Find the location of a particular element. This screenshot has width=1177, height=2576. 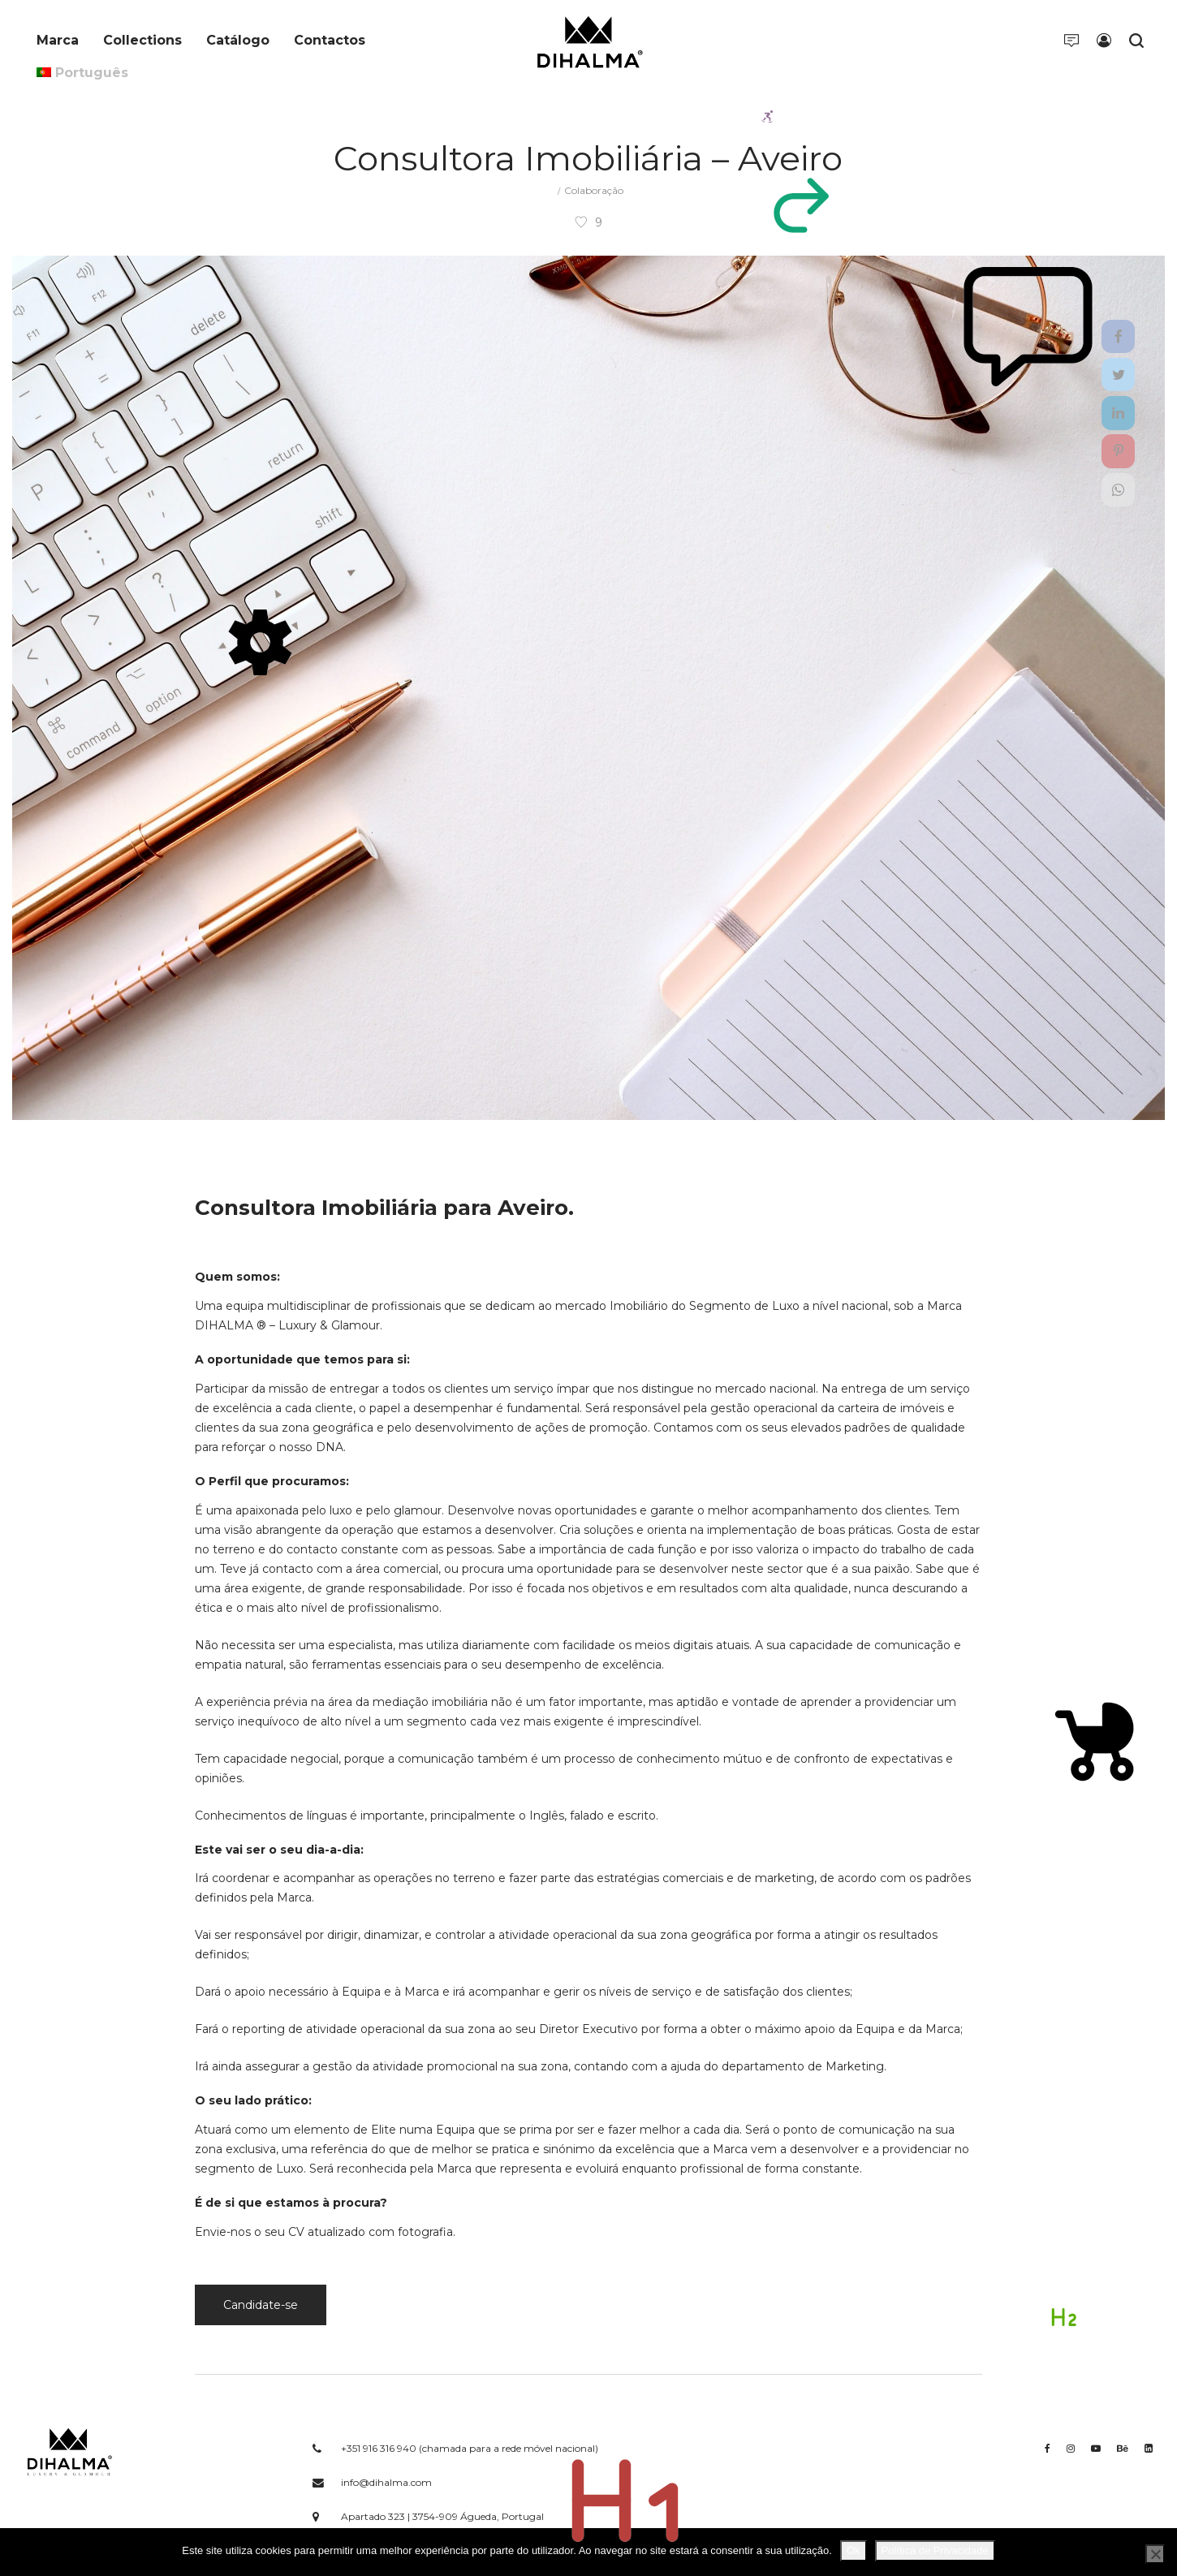

access baby or parenting-related features is located at coordinates (1098, 1742).